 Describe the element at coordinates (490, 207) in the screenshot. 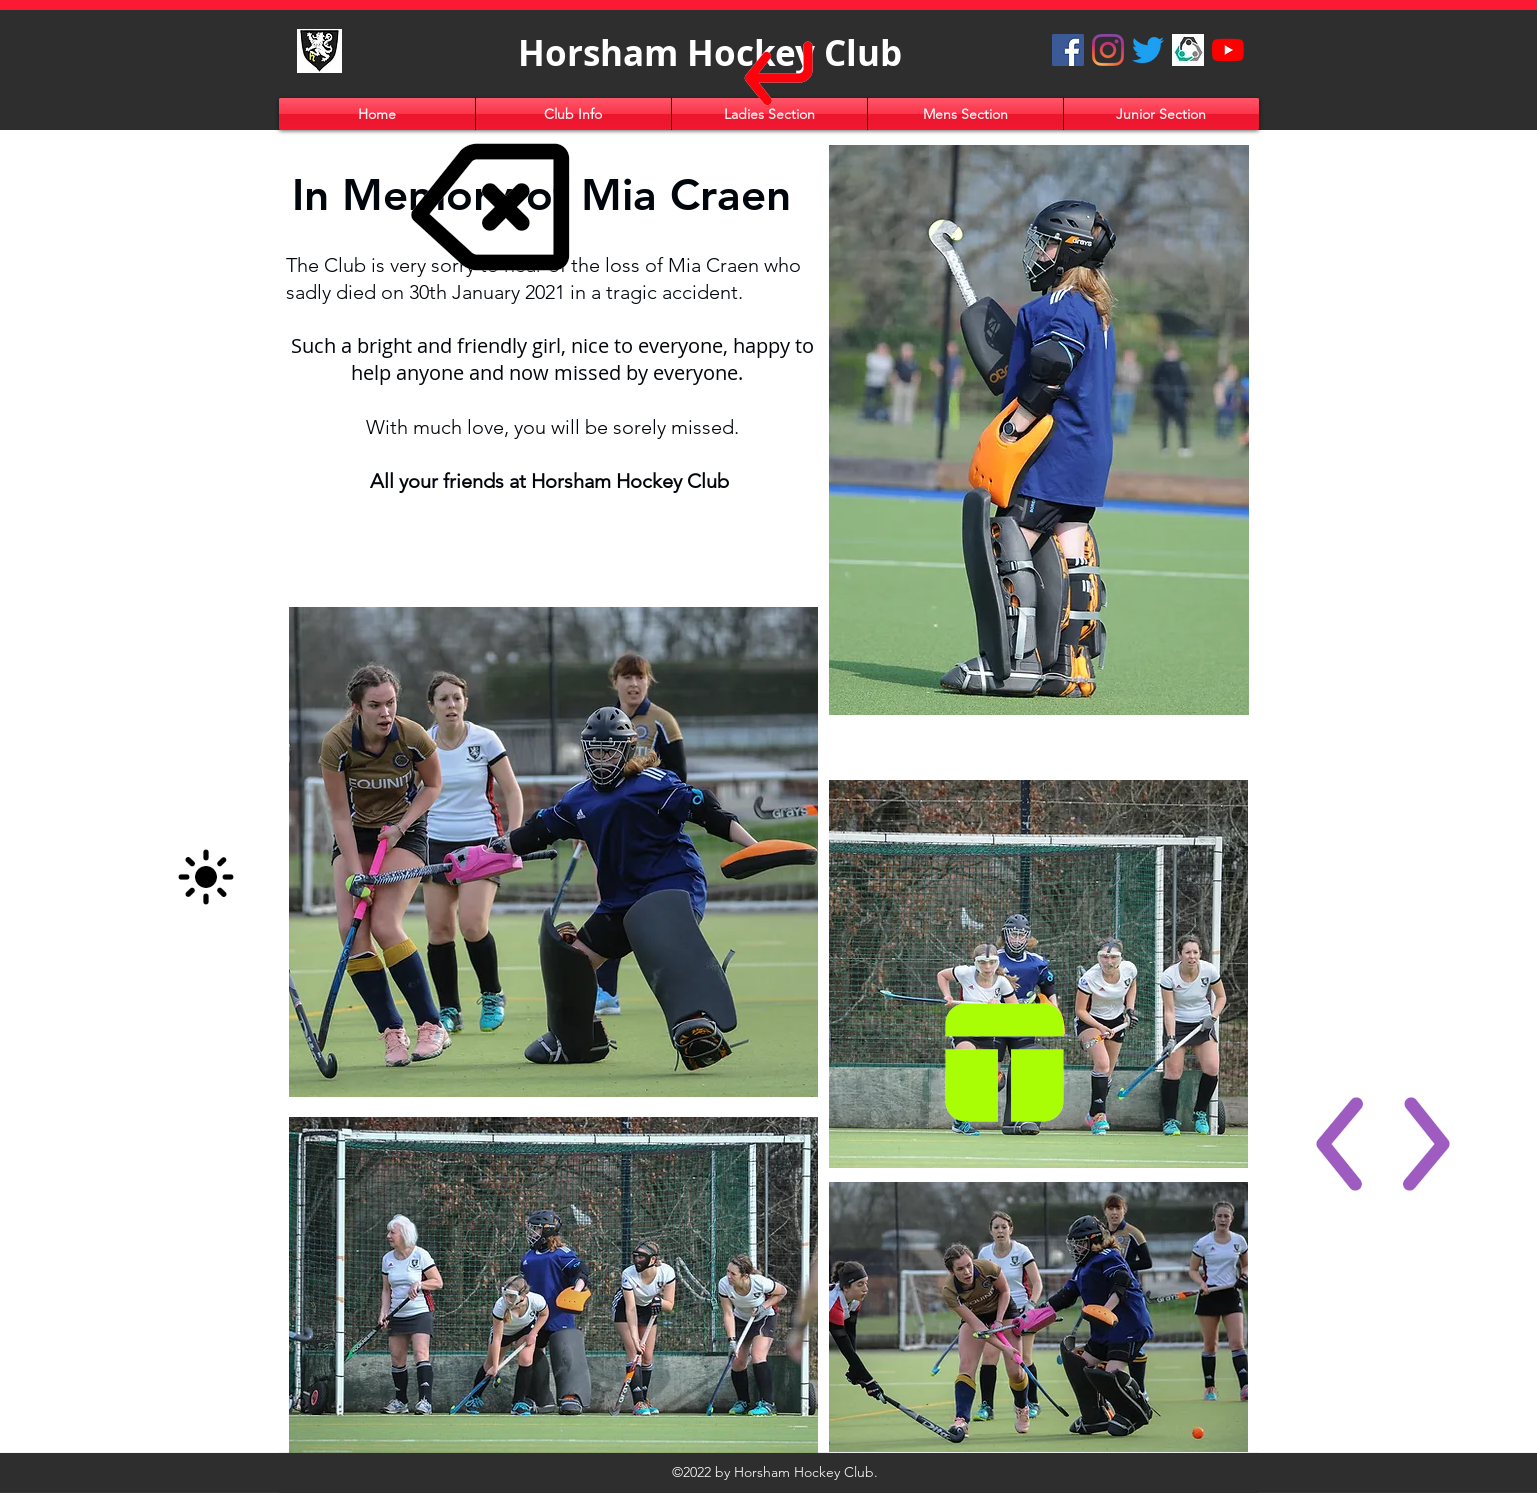

I see `delete the previous character` at that location.